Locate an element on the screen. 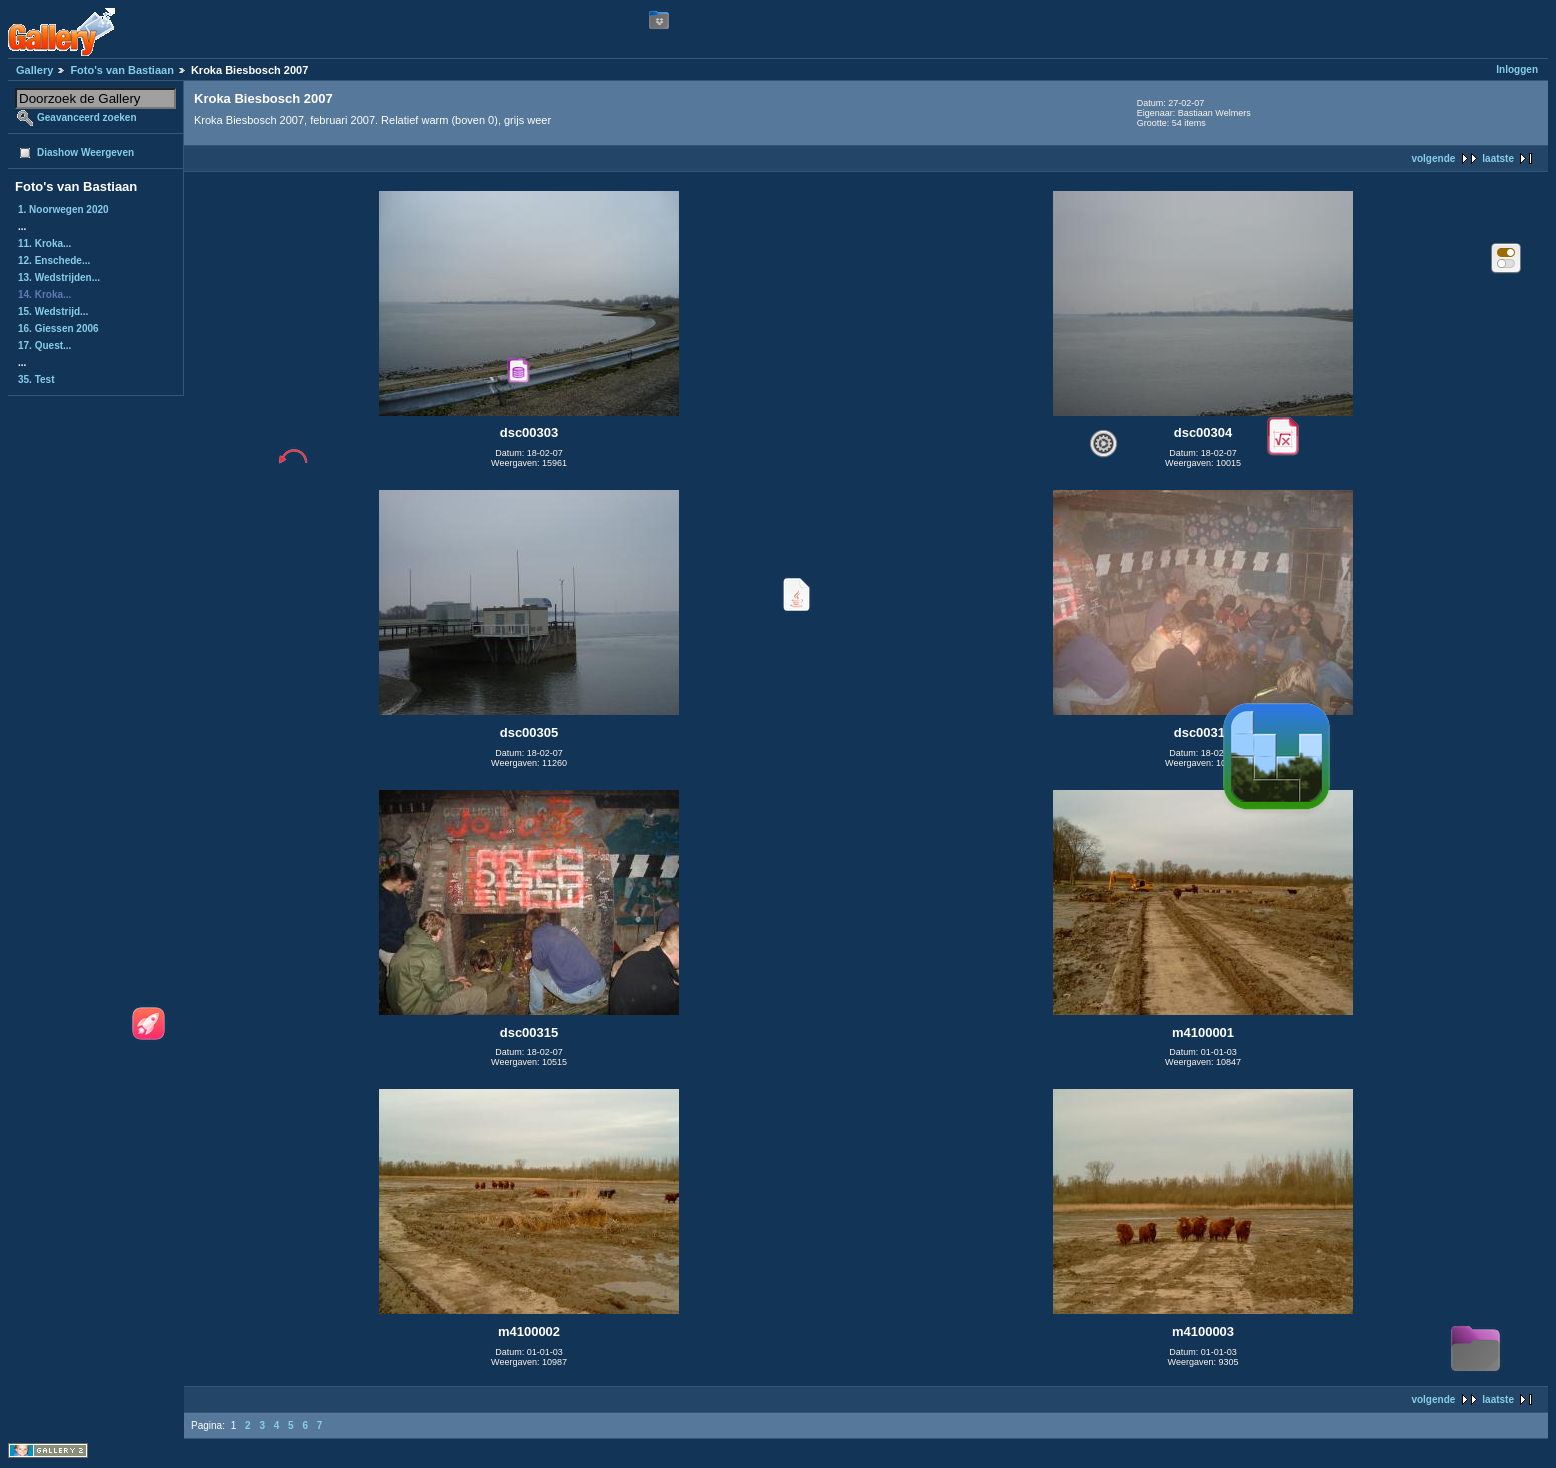 The height and width of the screenshot is (1468, 1556). open a mathematical formula document is located at coordinates (1283, 436).